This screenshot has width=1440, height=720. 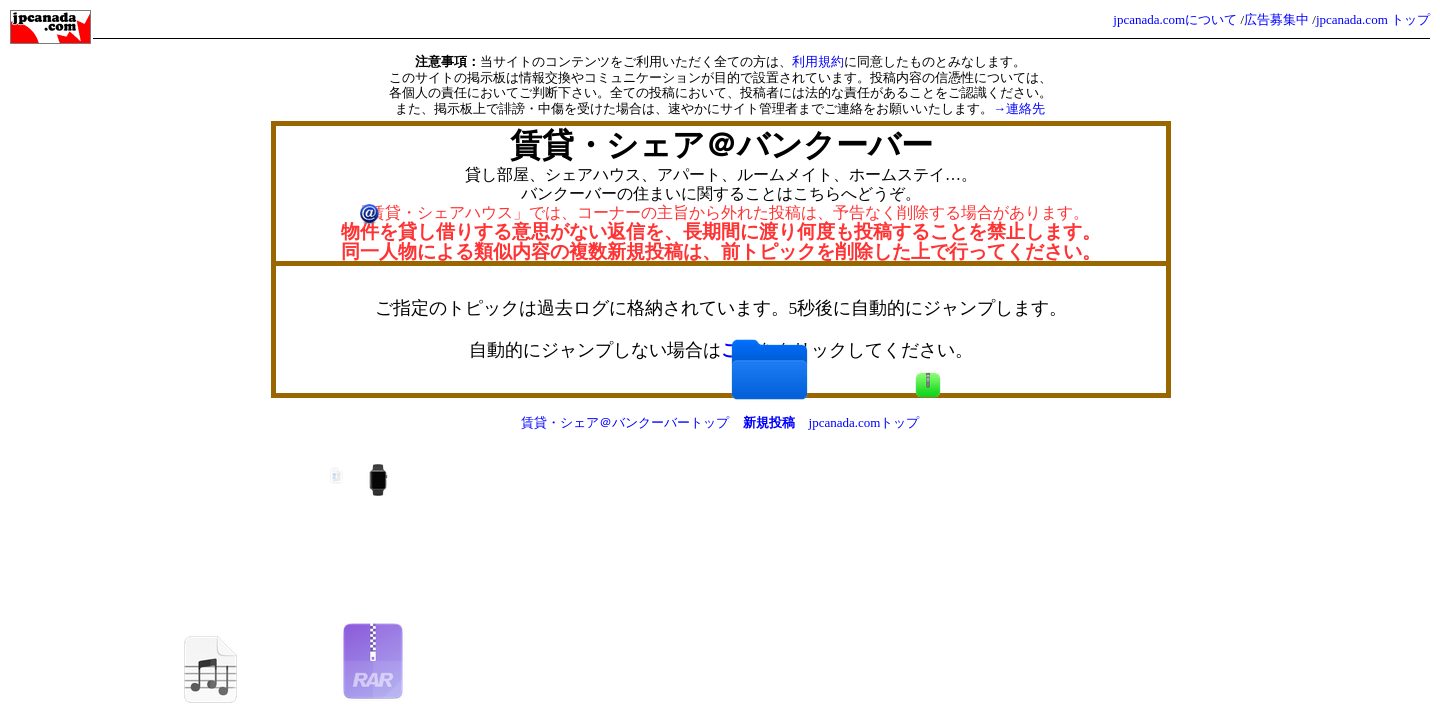 What do you see at coordinates (378, 480) in the screenshot?
I see `apple watch device icon` at bounding box center [378, 480].